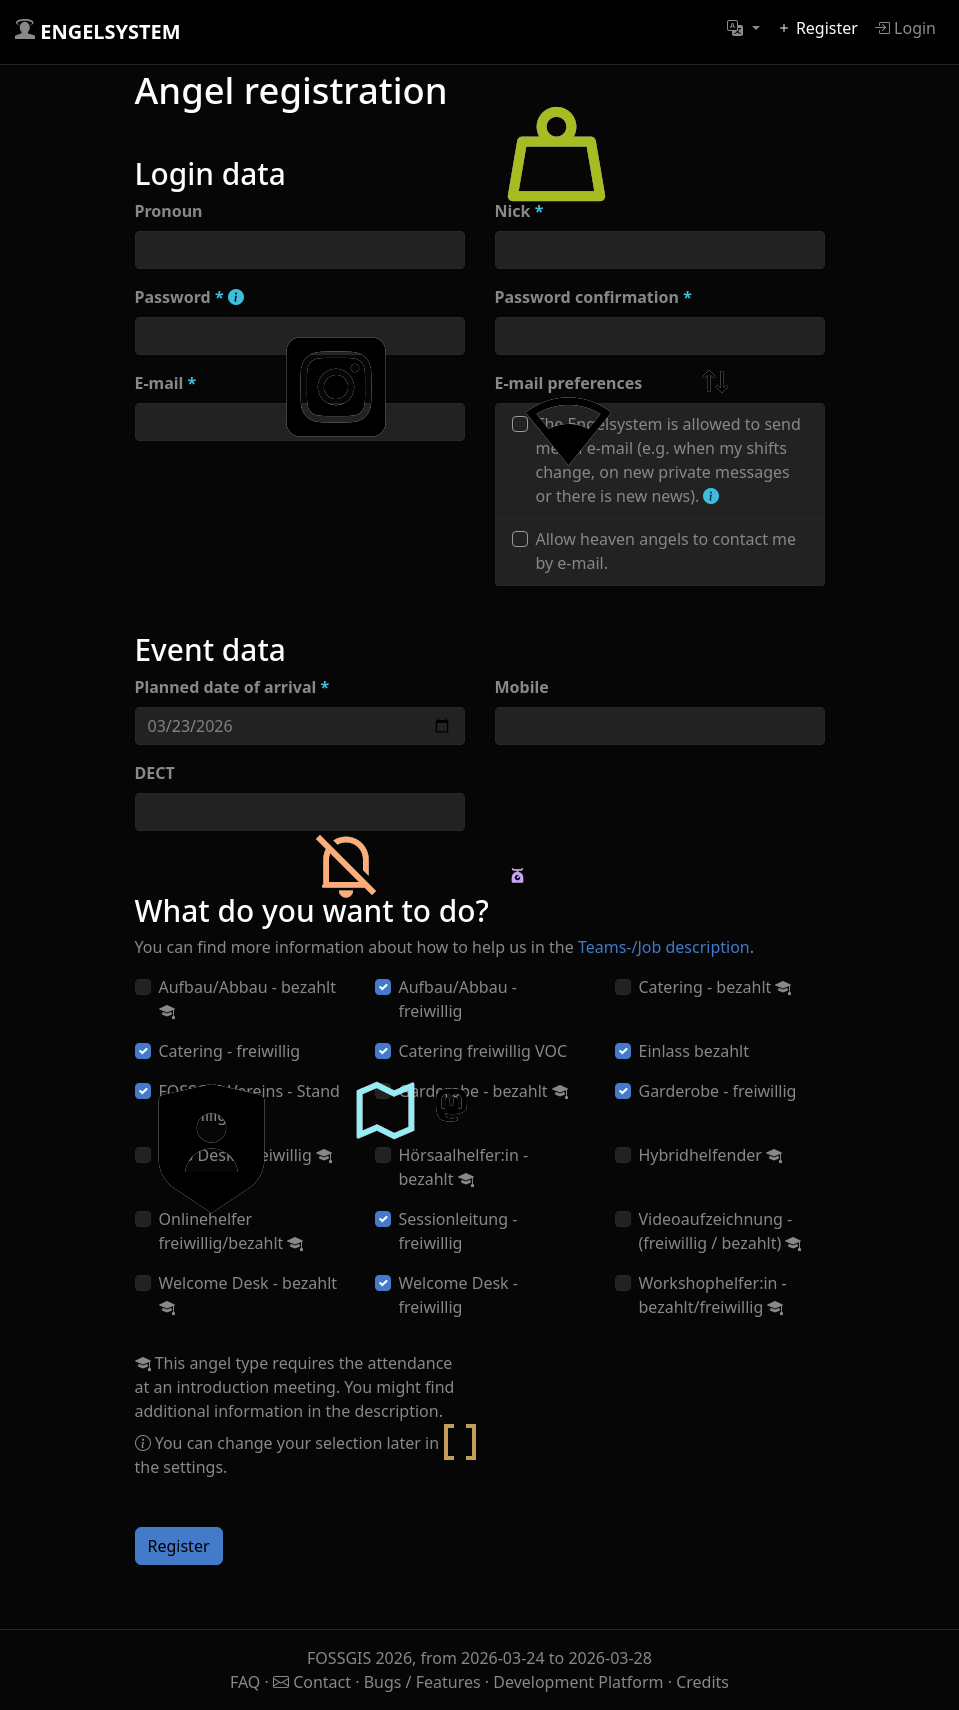 This screenshot has height=1710, width=959. What do you see at coordinates (715, 381) in the screenshot?
I see `sort items in ascending or descending order` at bounding box center [715, 381].